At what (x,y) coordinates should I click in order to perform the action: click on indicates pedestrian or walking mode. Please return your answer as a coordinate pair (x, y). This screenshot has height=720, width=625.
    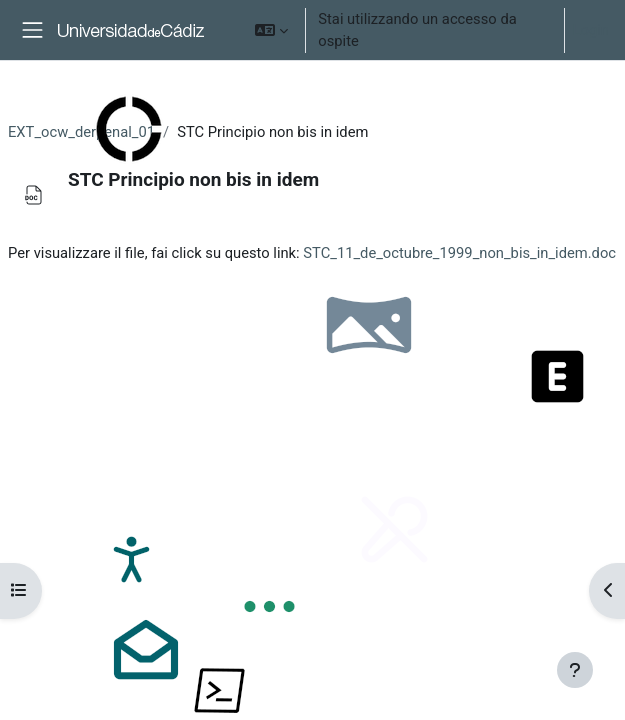
    Looking at the image, I should click on (131, 559).